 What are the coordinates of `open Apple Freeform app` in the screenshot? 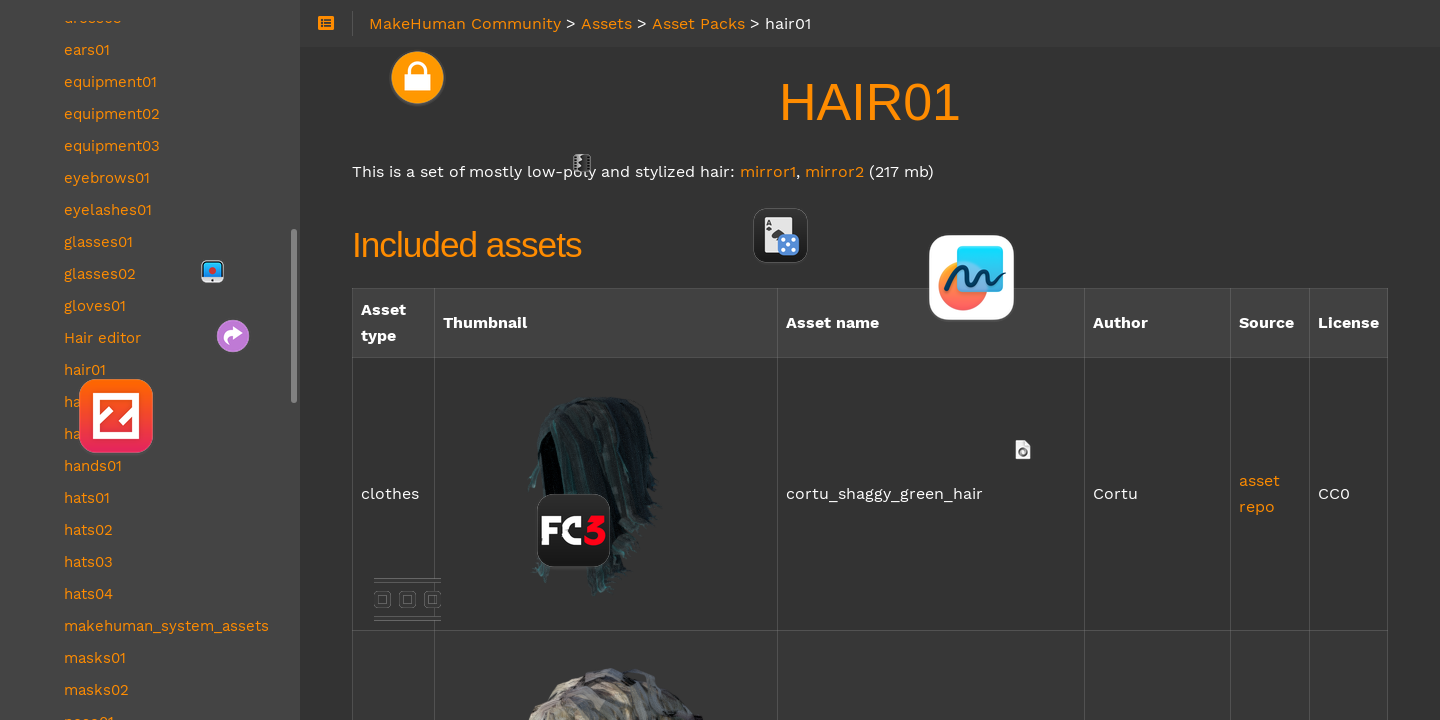 It's located at (971, 277).